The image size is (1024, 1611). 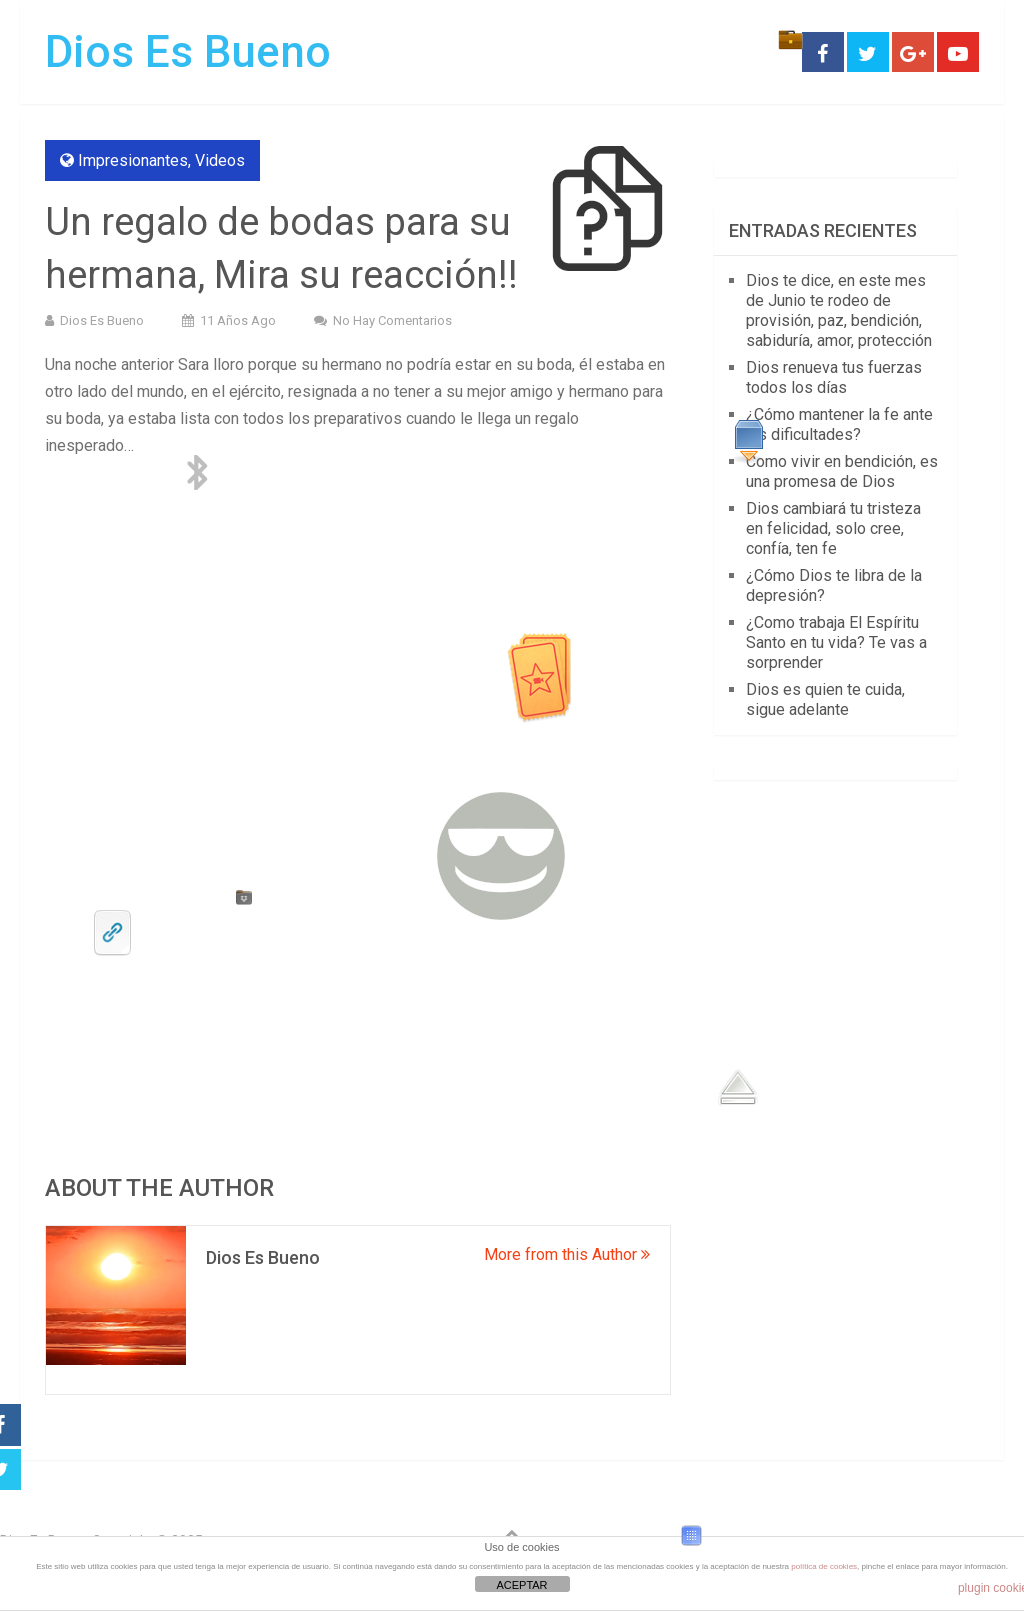 I want to click on indicates bluetooth is currently active and connected, so click(x=198, y=472).